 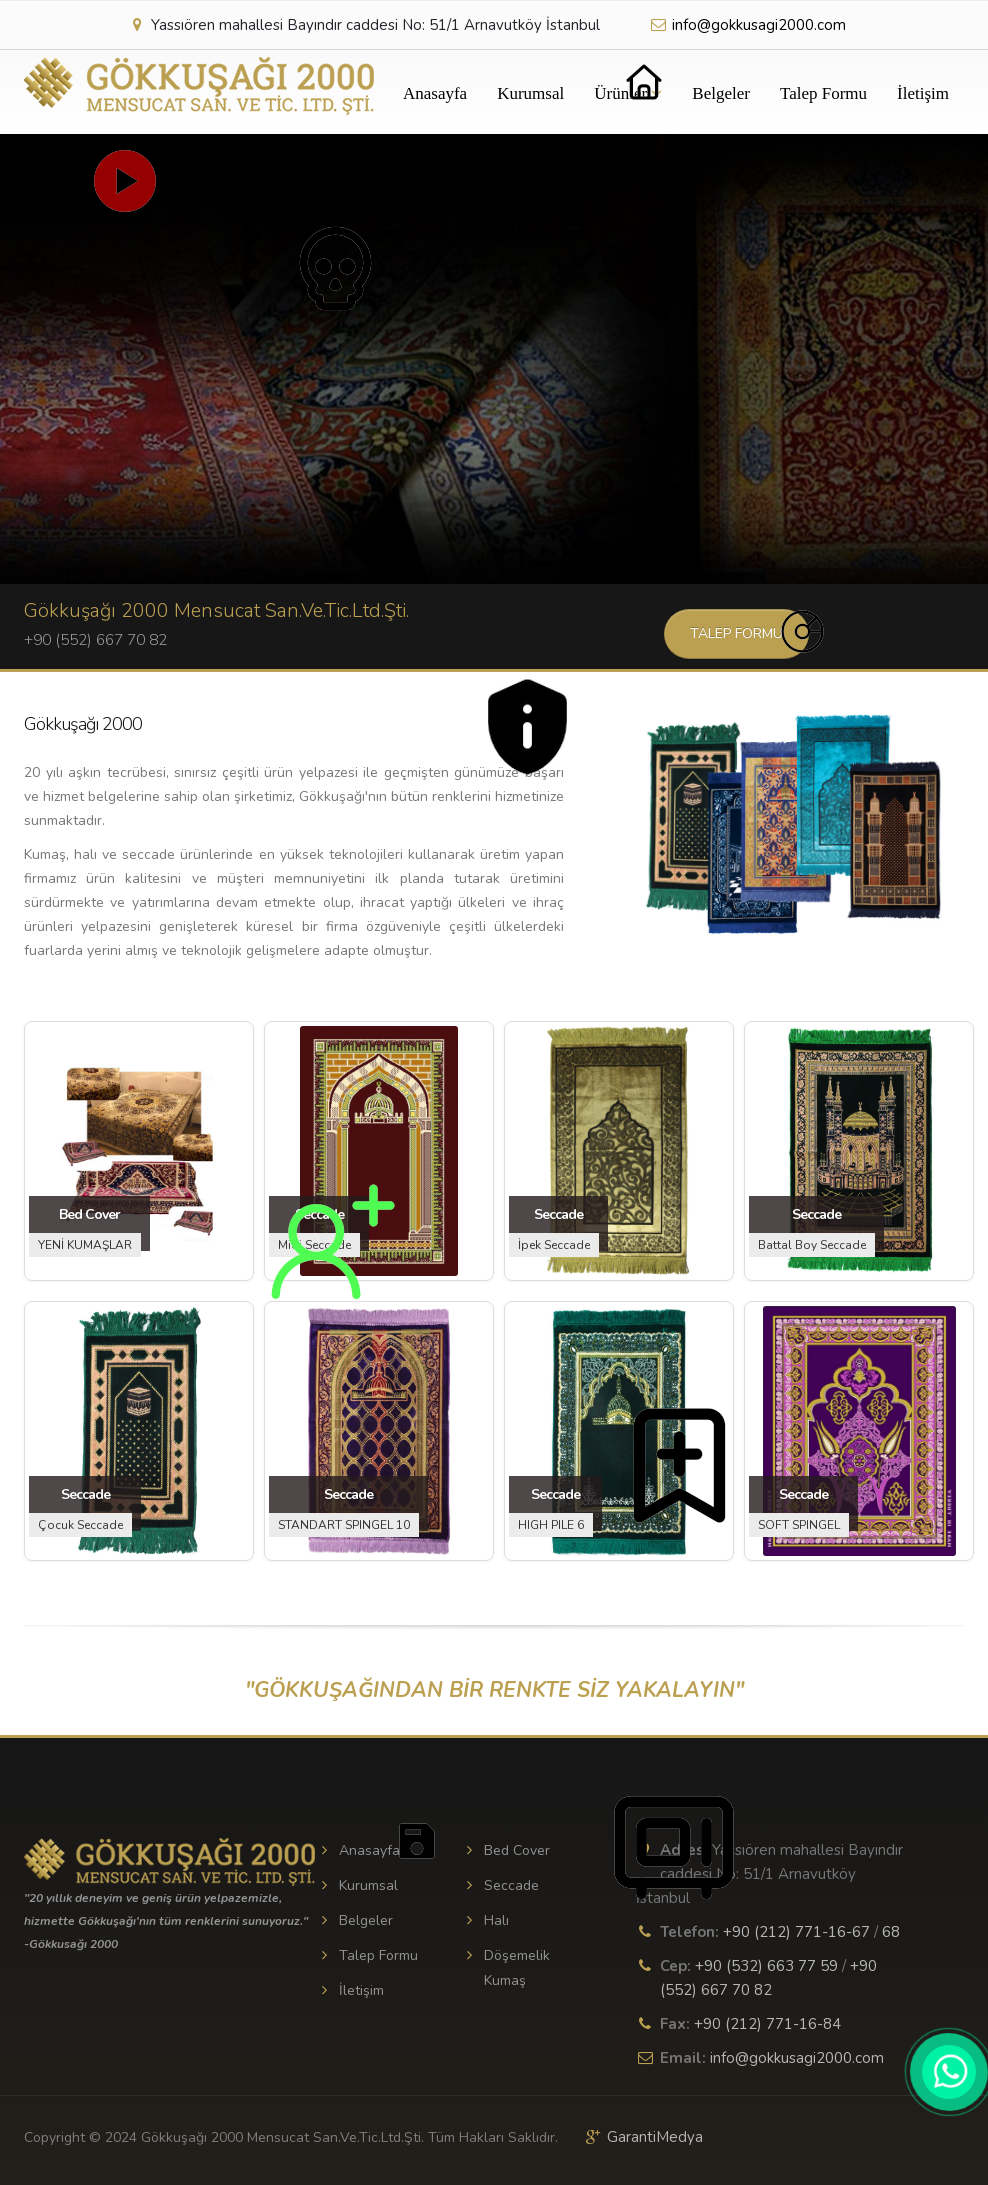 What do you see at coordinates (802, 631) in the screenshot?
I see `play or access audio/music files` at bounding box center [802, 631].